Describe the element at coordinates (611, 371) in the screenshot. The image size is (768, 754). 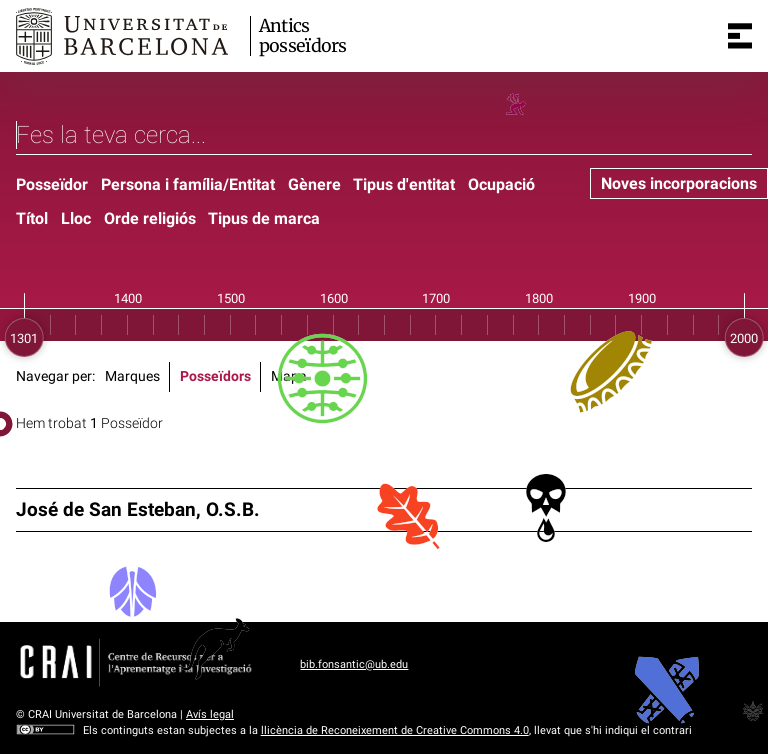
I see `bottle cap collectible item in a game inventory` at that location.